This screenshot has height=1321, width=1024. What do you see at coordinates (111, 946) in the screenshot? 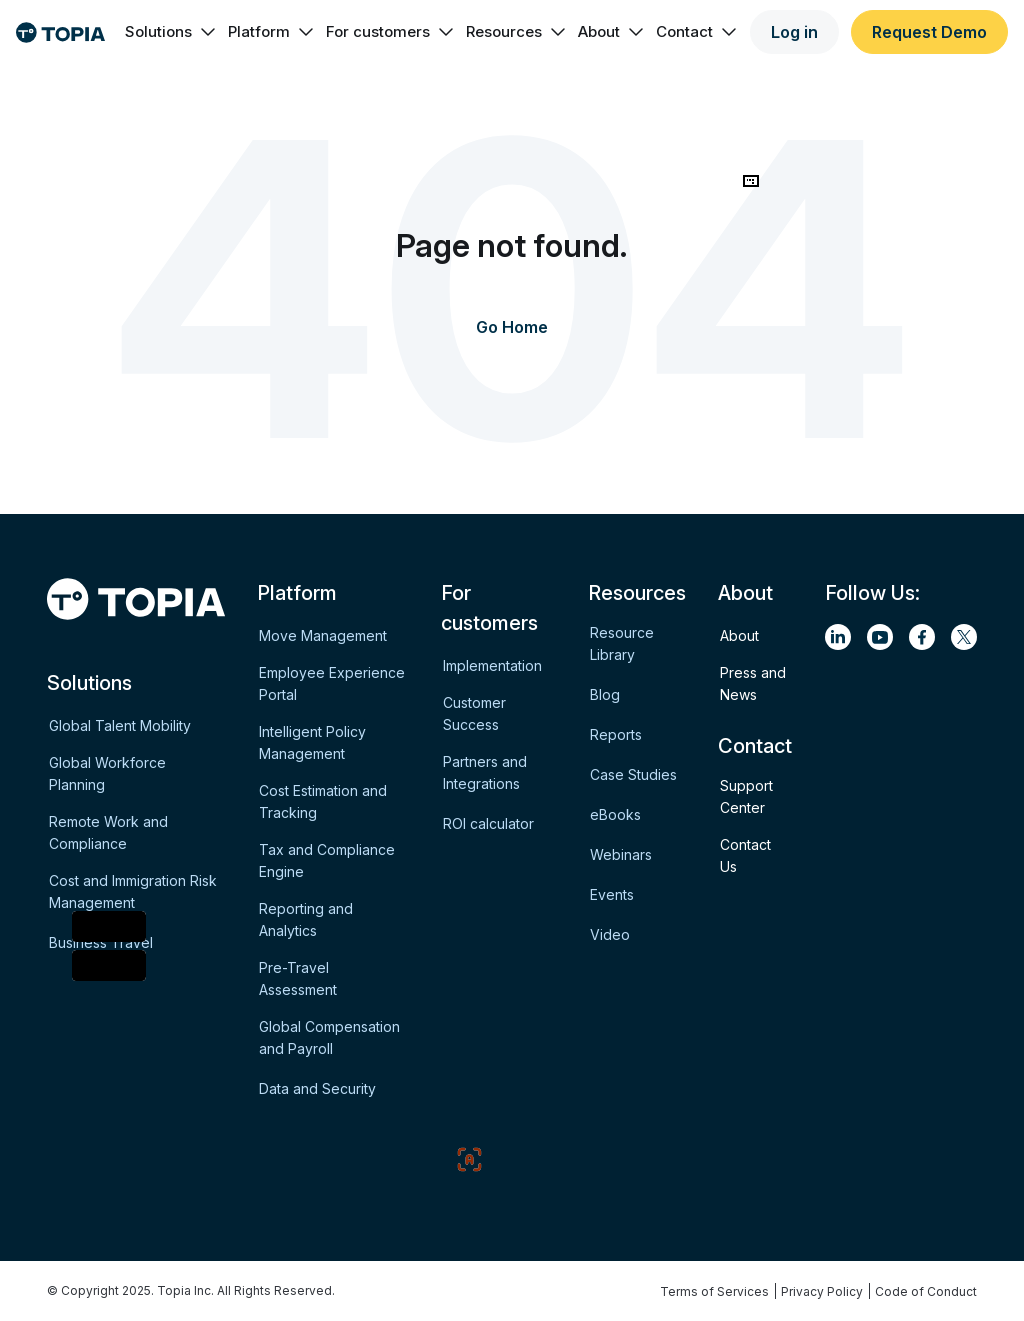
I see `view agenda or list layout` at bounding box center [111, 946].